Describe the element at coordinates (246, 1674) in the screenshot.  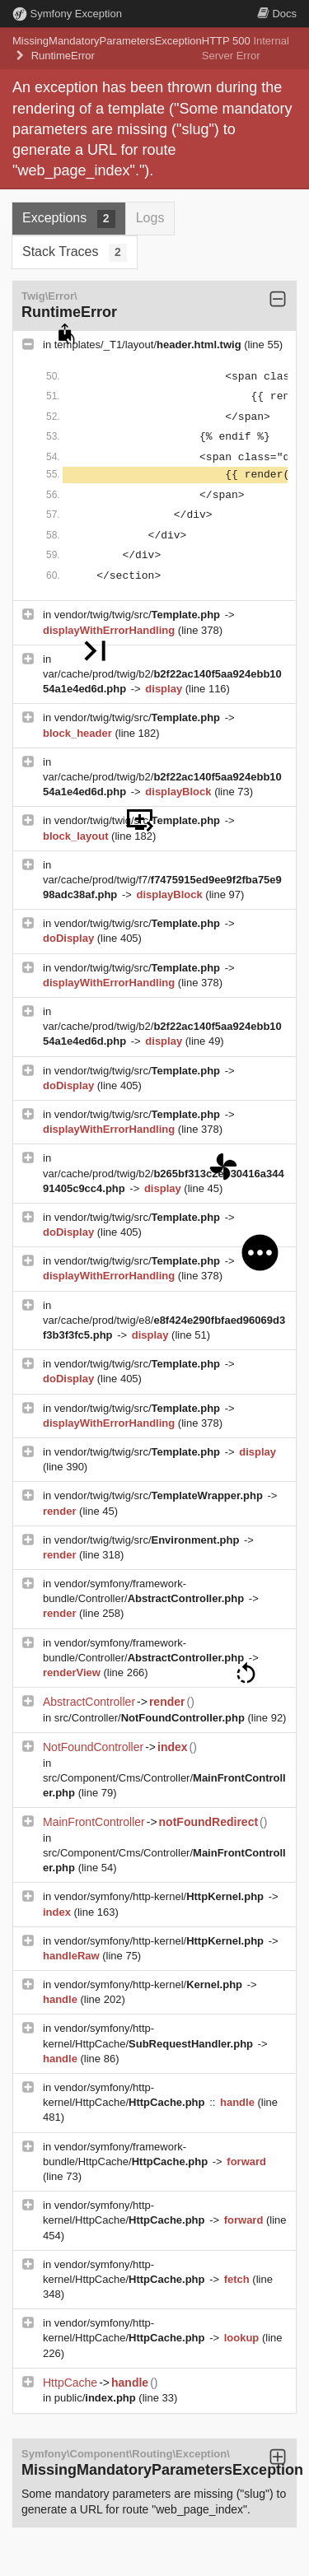
I see `rotate image counterclockwise` at that location.